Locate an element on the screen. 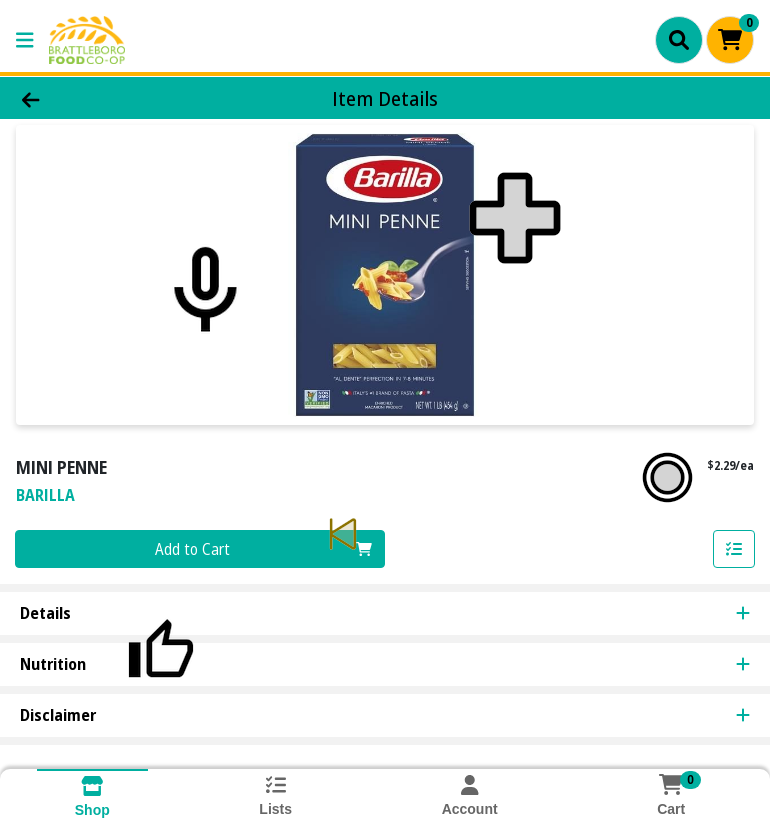 This screenshot has height=825, width=770. access health or medical information is located at coordinates (515, 218).